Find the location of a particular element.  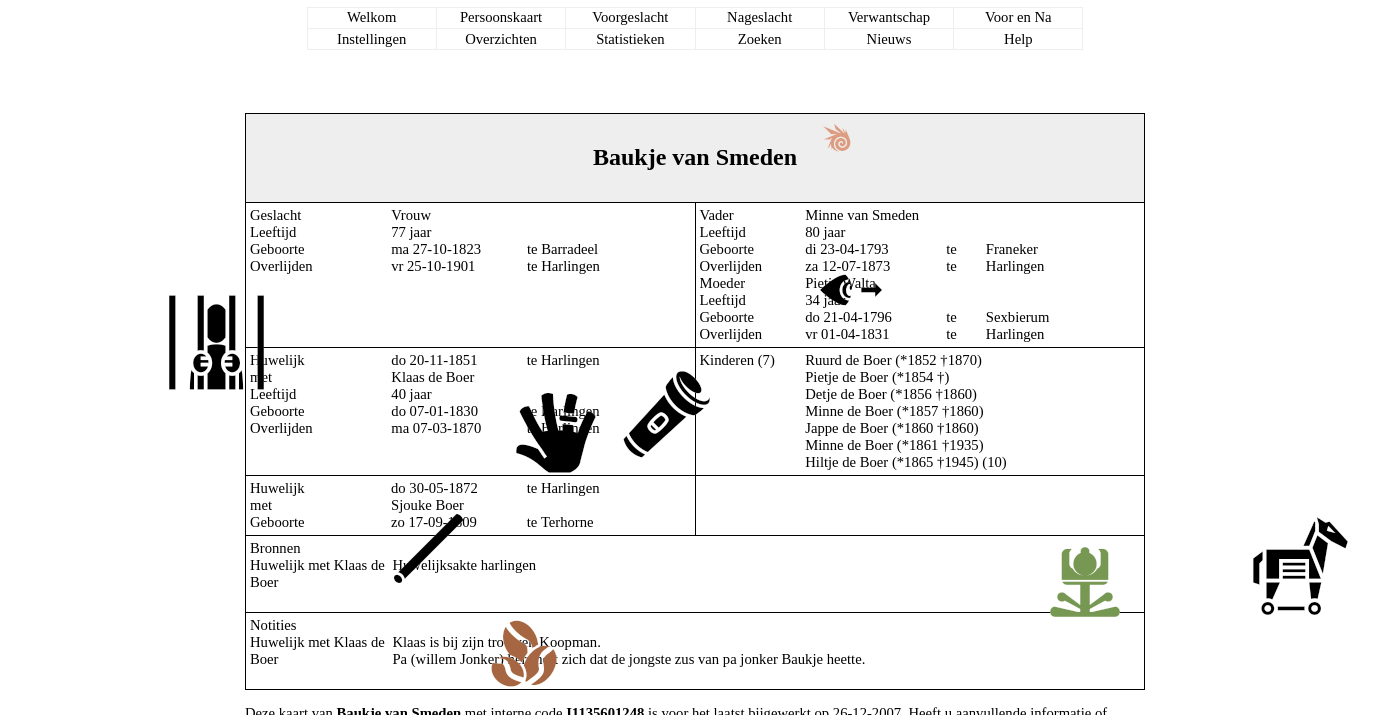

indicates a detected trojan or malware threat is located at coordinates (1300, 566).